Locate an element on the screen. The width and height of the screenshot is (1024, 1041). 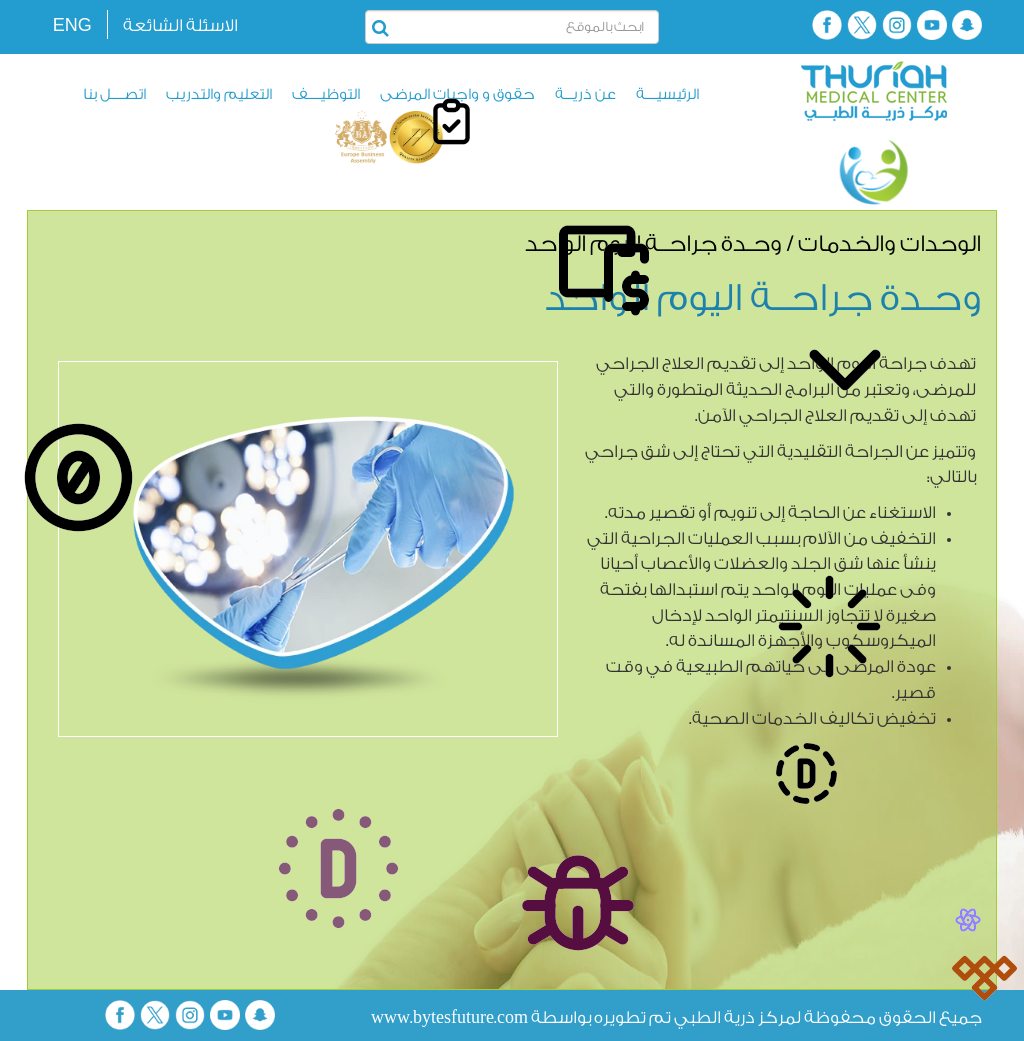
mark task as complete is located at coordinates (451, 121).